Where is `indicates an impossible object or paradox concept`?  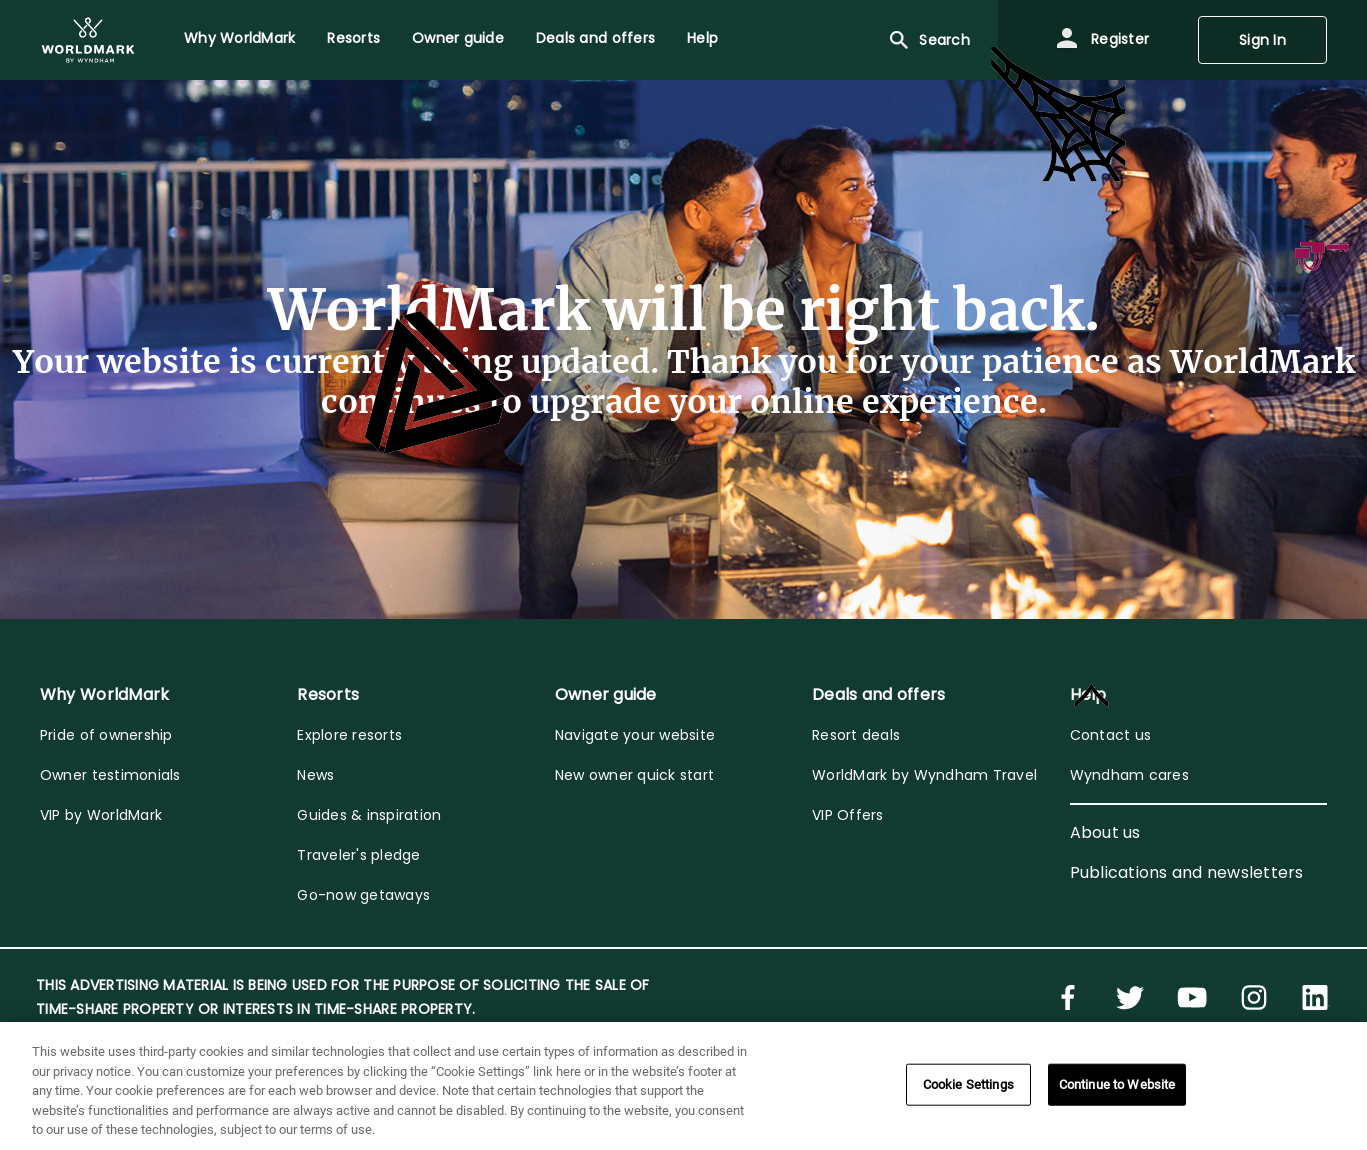
indicates an impossible object or paradox concept is located at coordinates (434, 382).